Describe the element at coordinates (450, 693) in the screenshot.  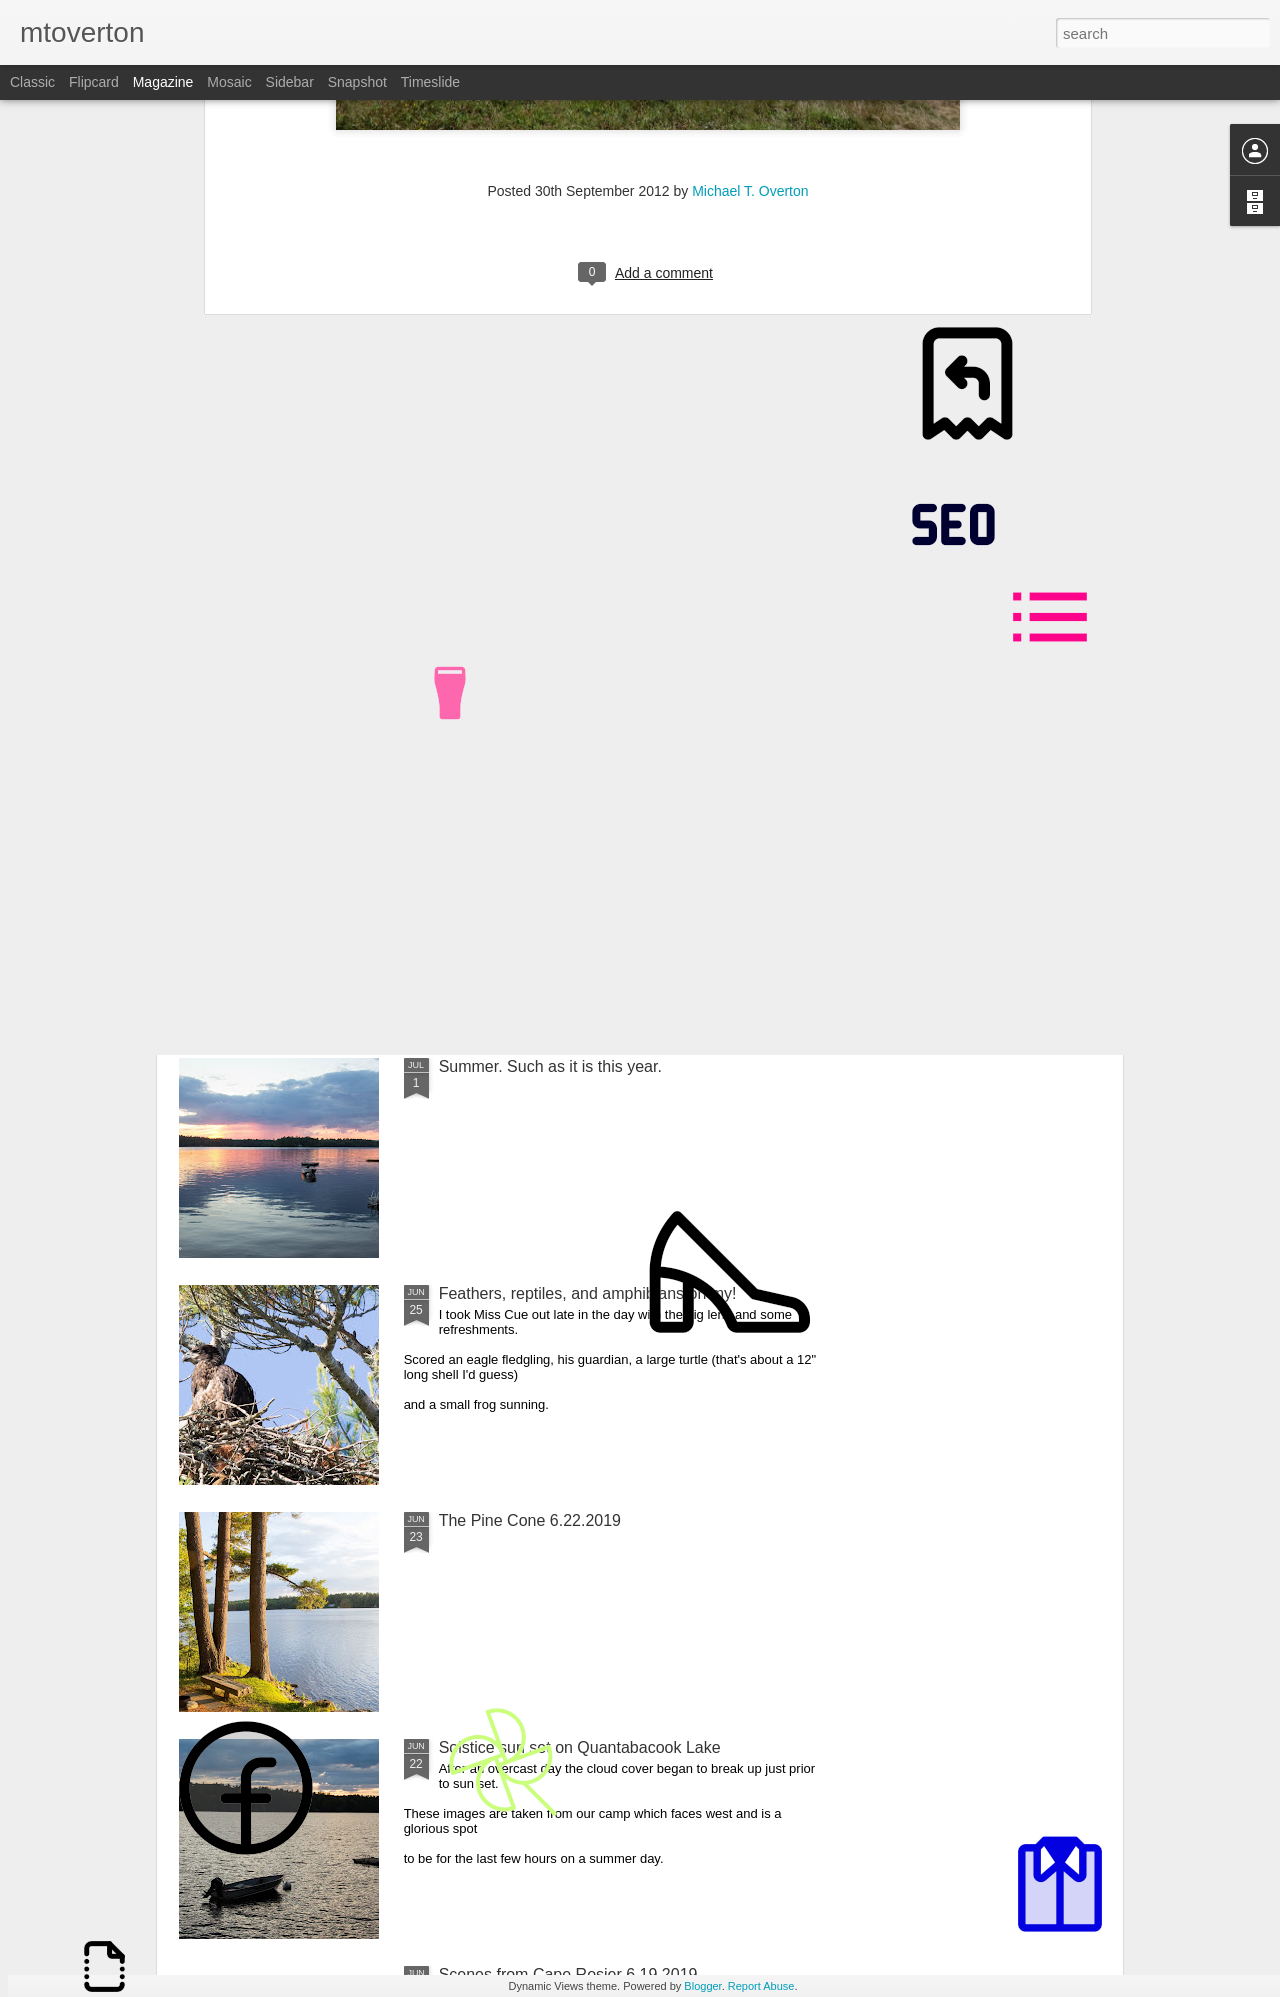
I see `view nearby bars or pubs` at that location.